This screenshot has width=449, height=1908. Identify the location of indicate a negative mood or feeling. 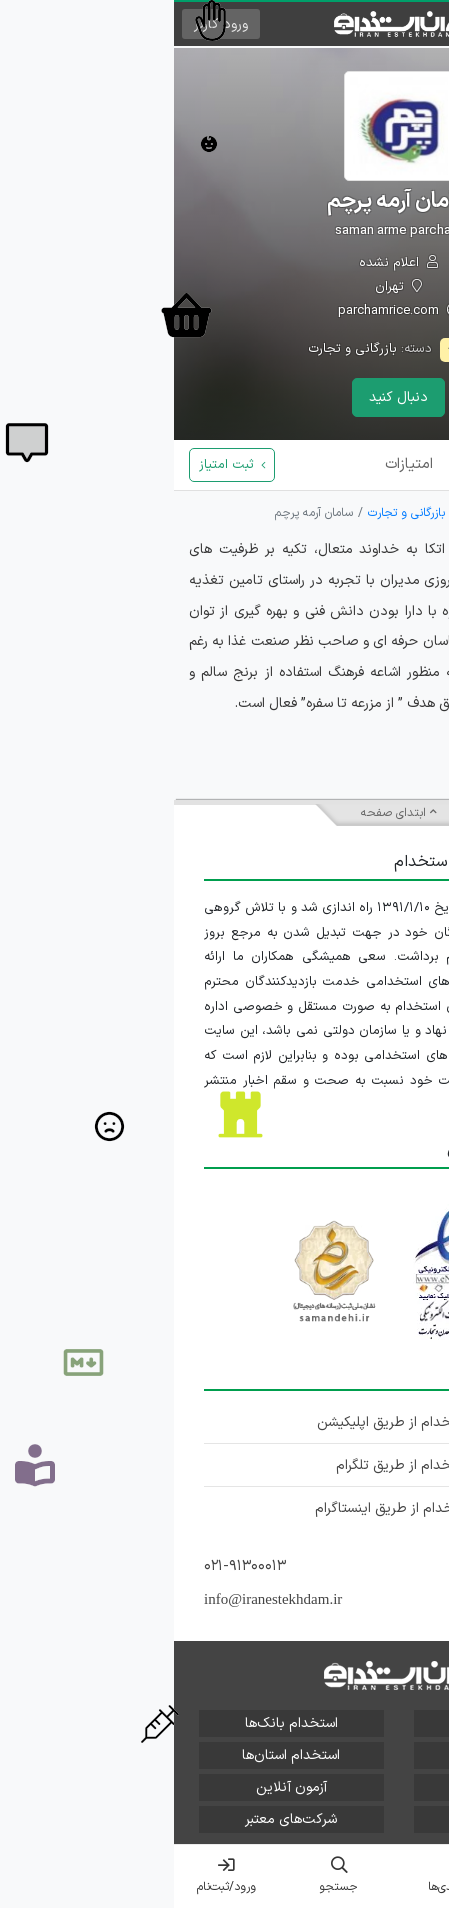
(109, 1126).